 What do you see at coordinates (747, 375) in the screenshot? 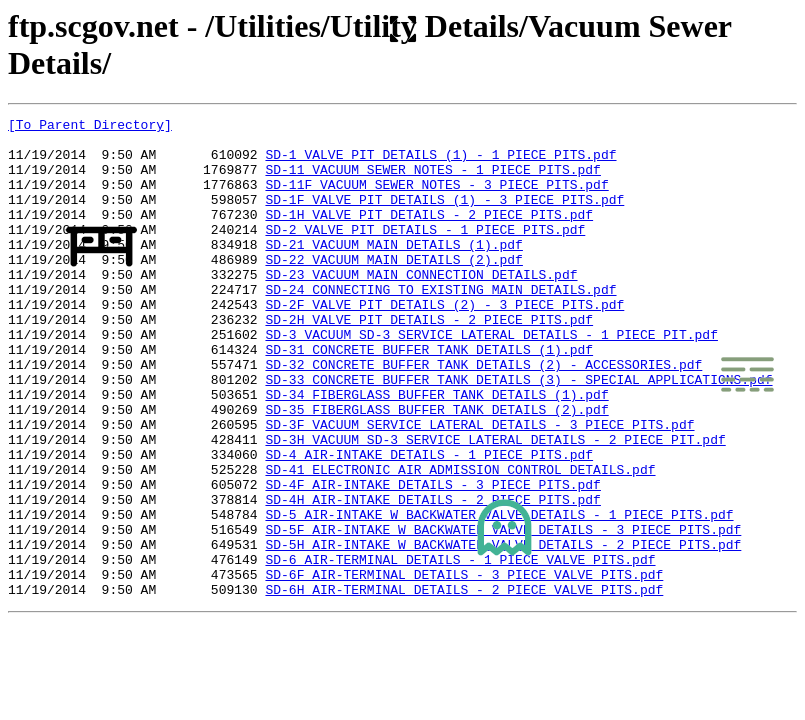
I see `apply a gradient effect to selected element` at bounding box center [747, 375].